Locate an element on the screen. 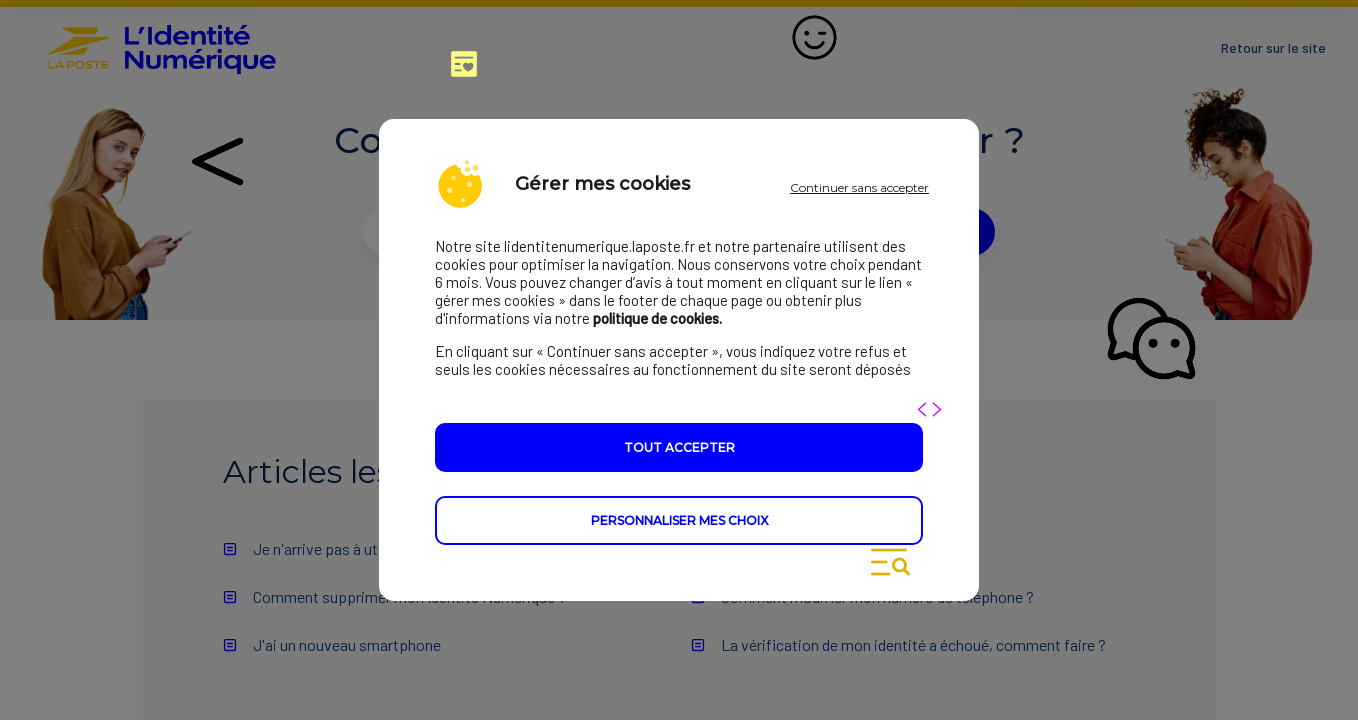 This screenshot has width=1358, height=720. view or edit source code is located at coordinates (929, 409).